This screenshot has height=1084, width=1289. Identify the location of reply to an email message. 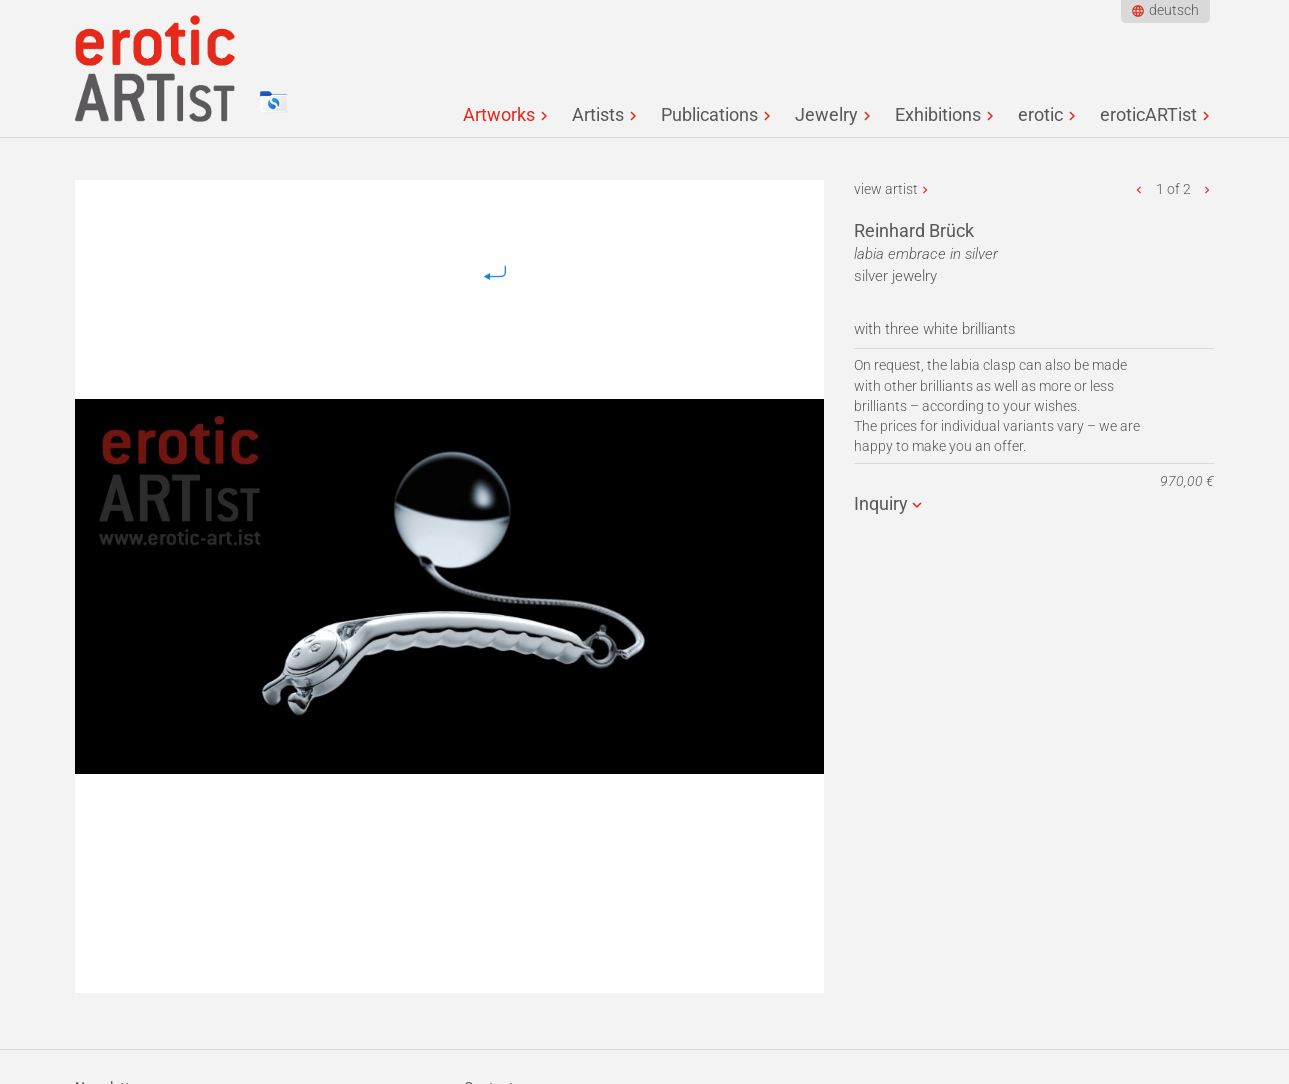
(494, 271).